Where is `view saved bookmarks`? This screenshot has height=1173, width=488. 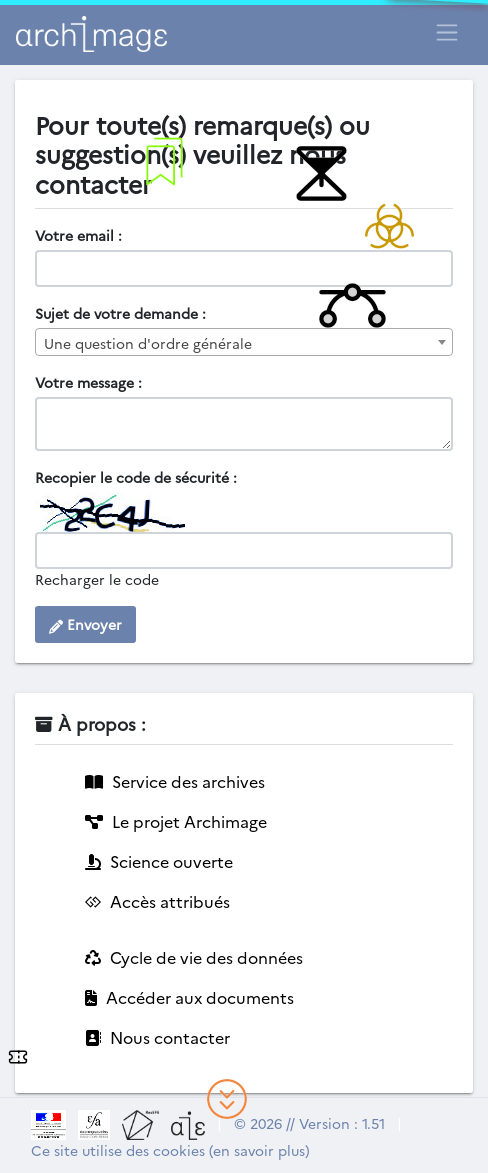 view saved bookmarks is located at coordinates (164, 161).